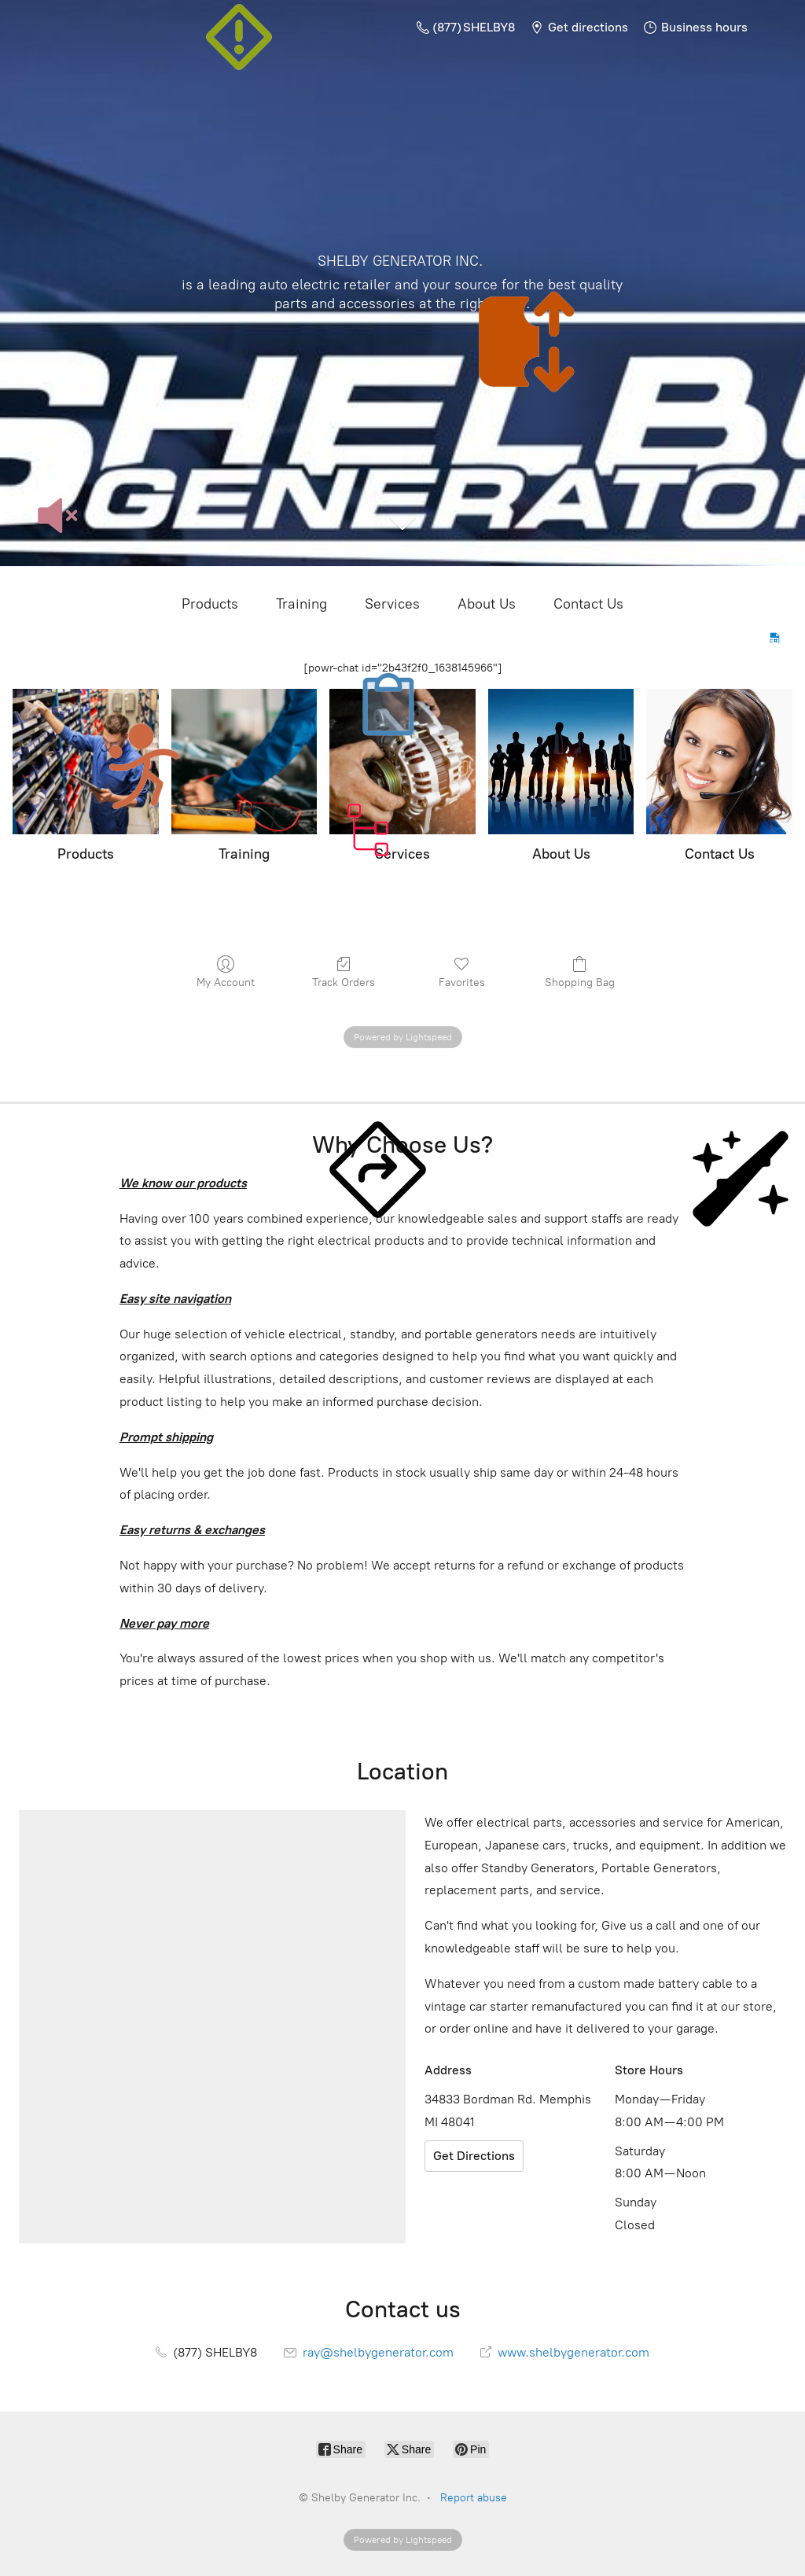  Describe the element at coordinates (741, 1179) in the screenshot. I see `apply magic or automatic enhancements` at that location.